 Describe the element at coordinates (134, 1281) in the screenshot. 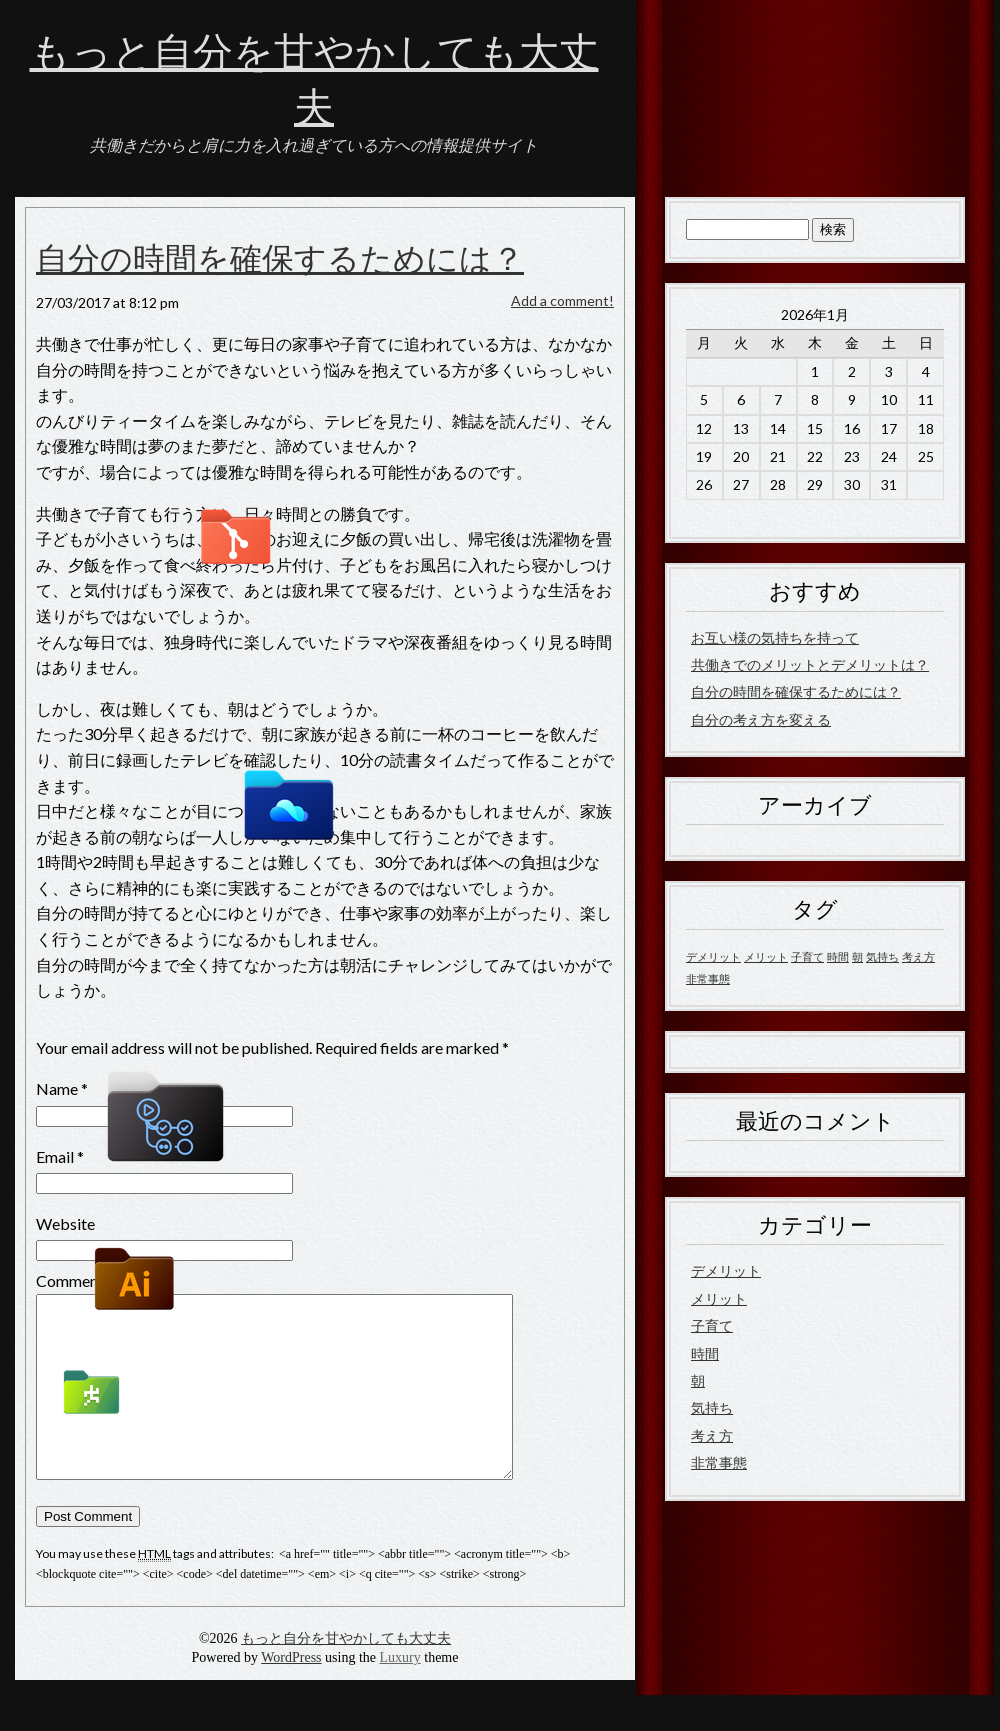

I see `open folder containing adobe illustrator files` at that location.